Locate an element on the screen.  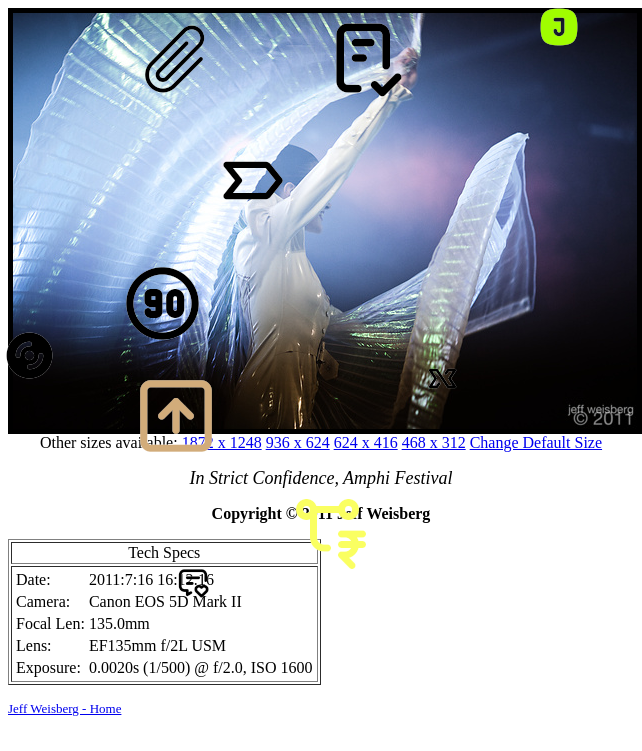
view liked or favorited messages is located at coordinates (193, 582).